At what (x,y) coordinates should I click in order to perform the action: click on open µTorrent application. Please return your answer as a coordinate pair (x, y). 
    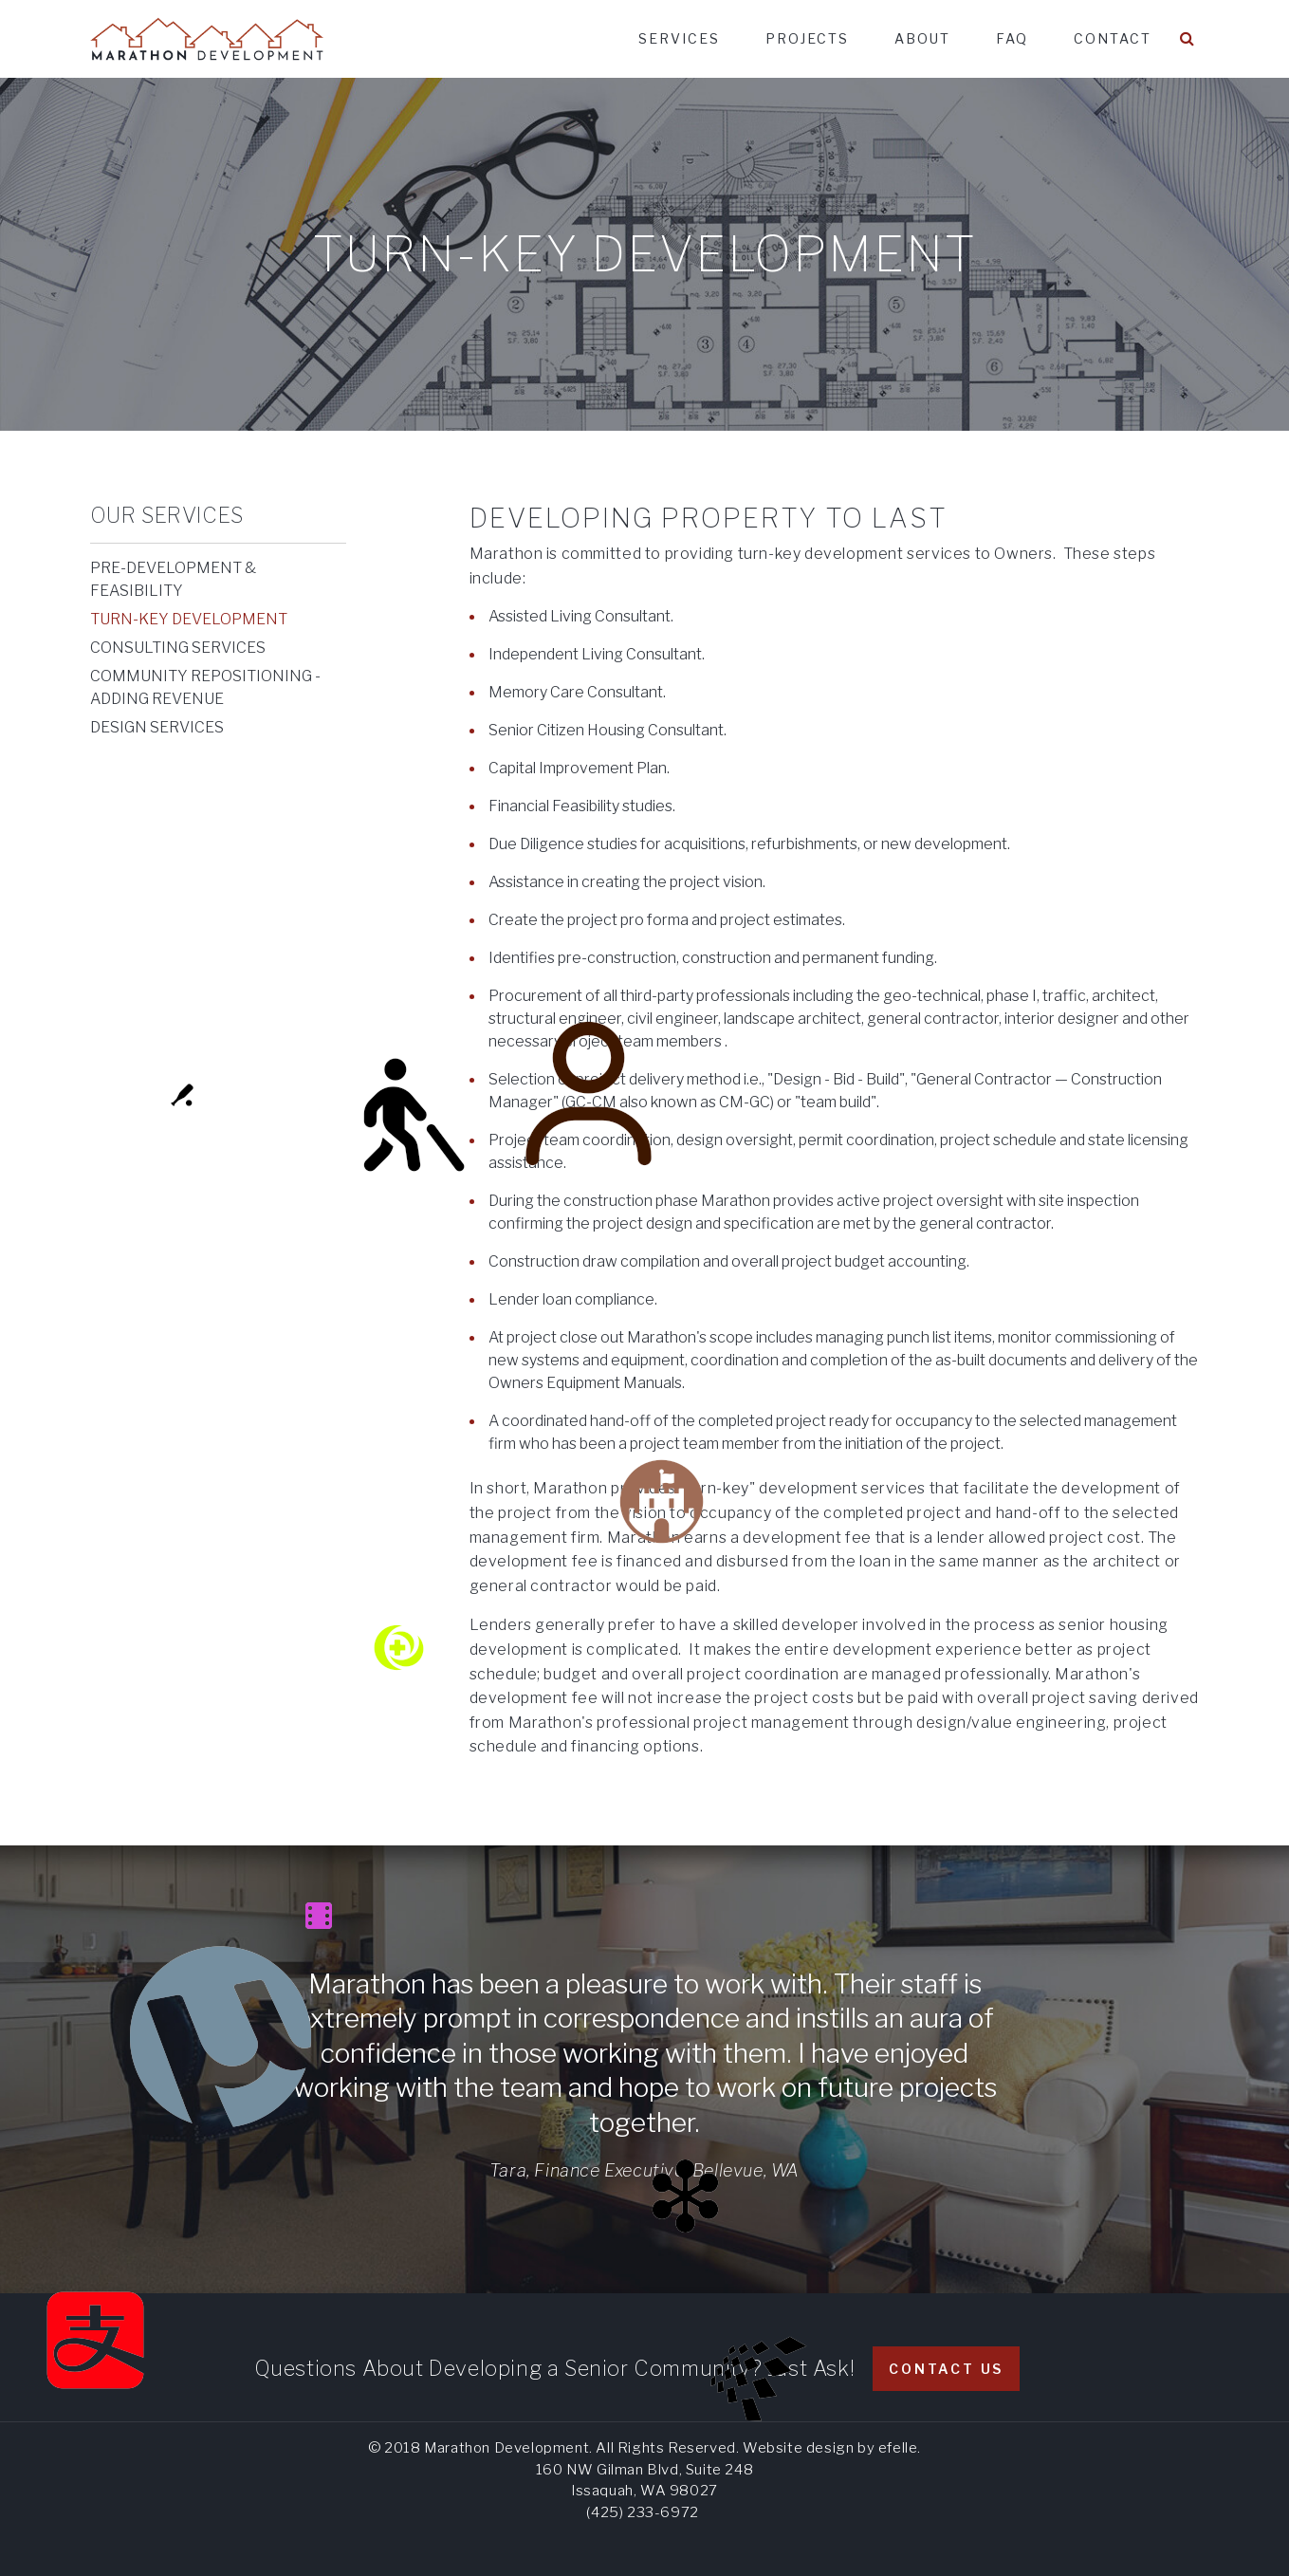
    Looking at the image, I should click on (220, 2036).